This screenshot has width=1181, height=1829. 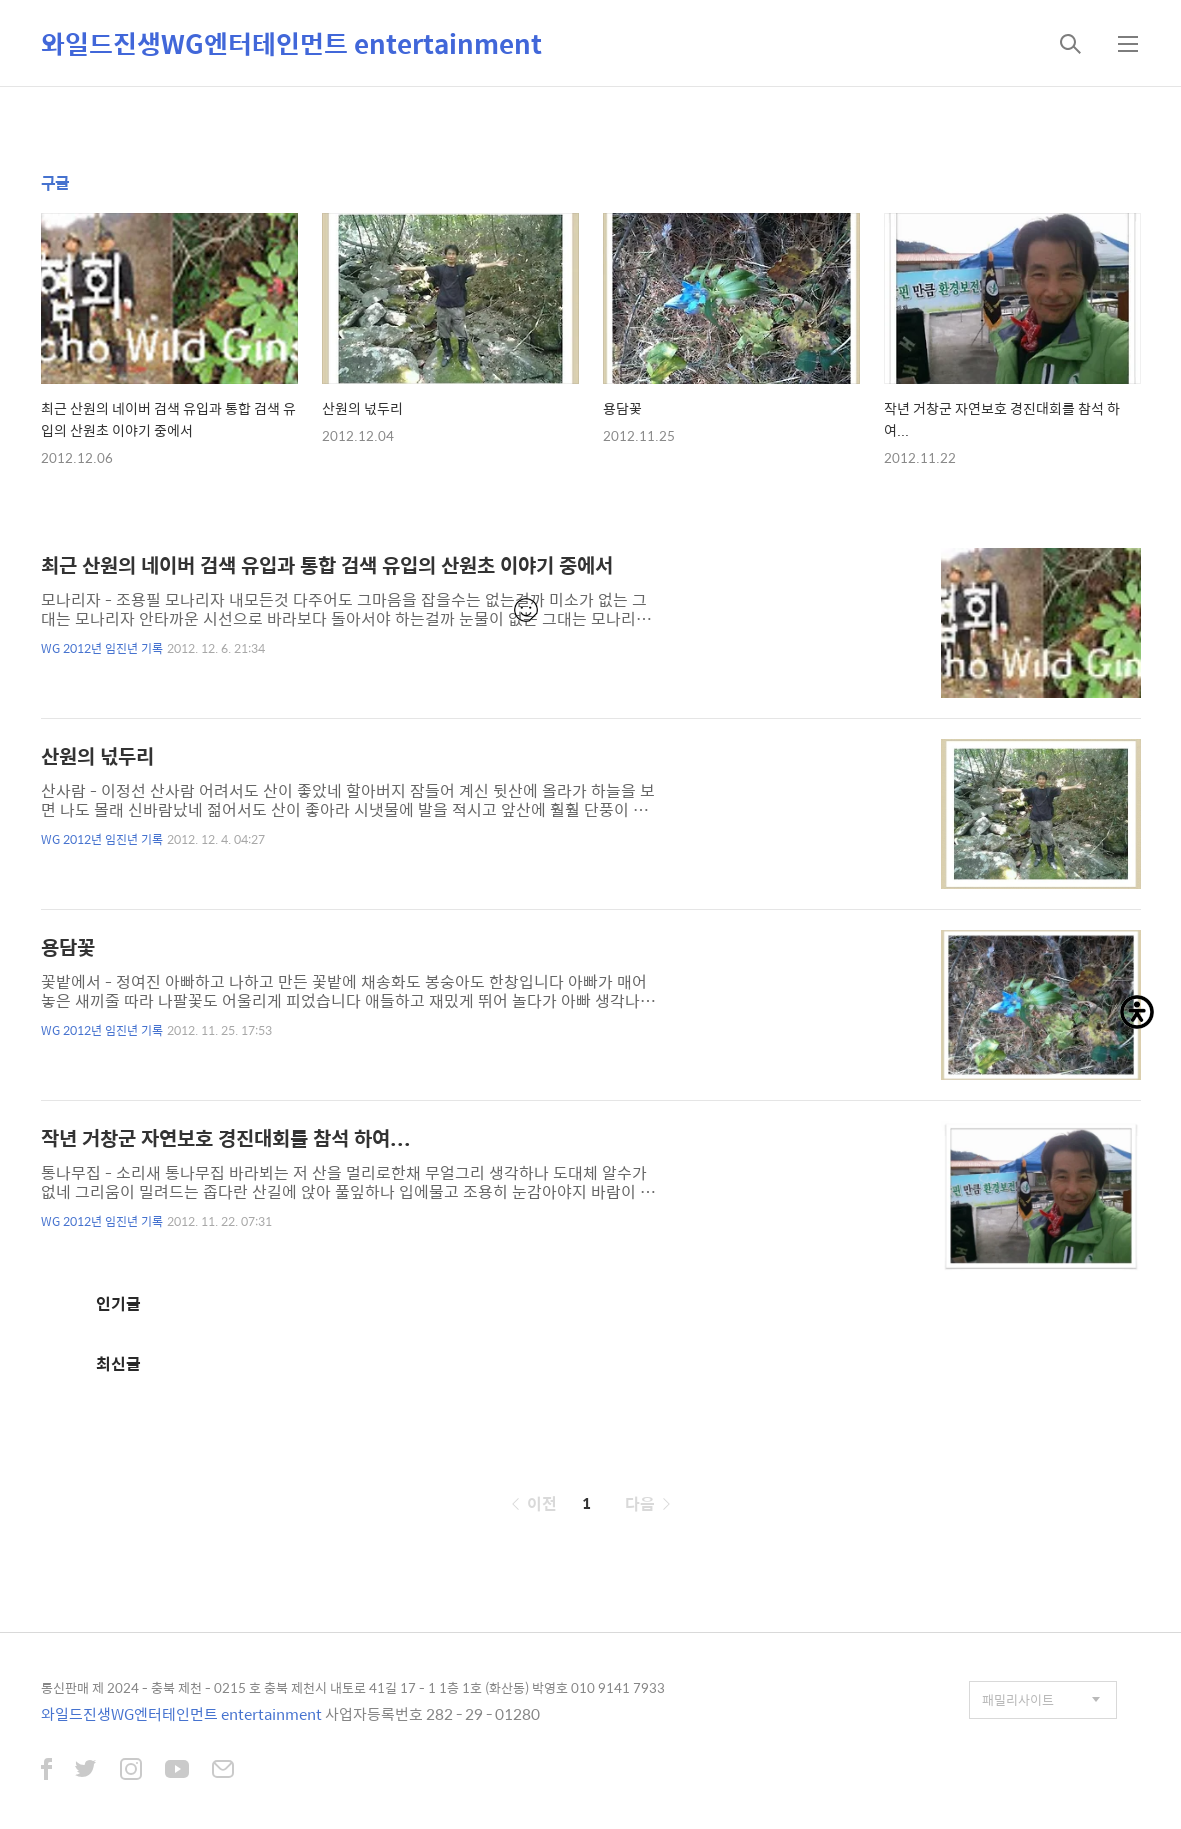 I want to click on view user profile, so click(x=1137, y=1012).